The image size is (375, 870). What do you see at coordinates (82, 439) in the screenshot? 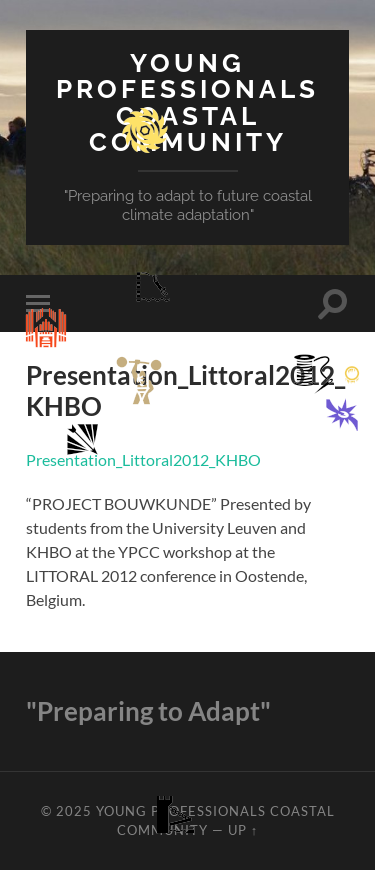
I see `activate piercing or armor-penetrating attack` at bounding box center [82, 439].